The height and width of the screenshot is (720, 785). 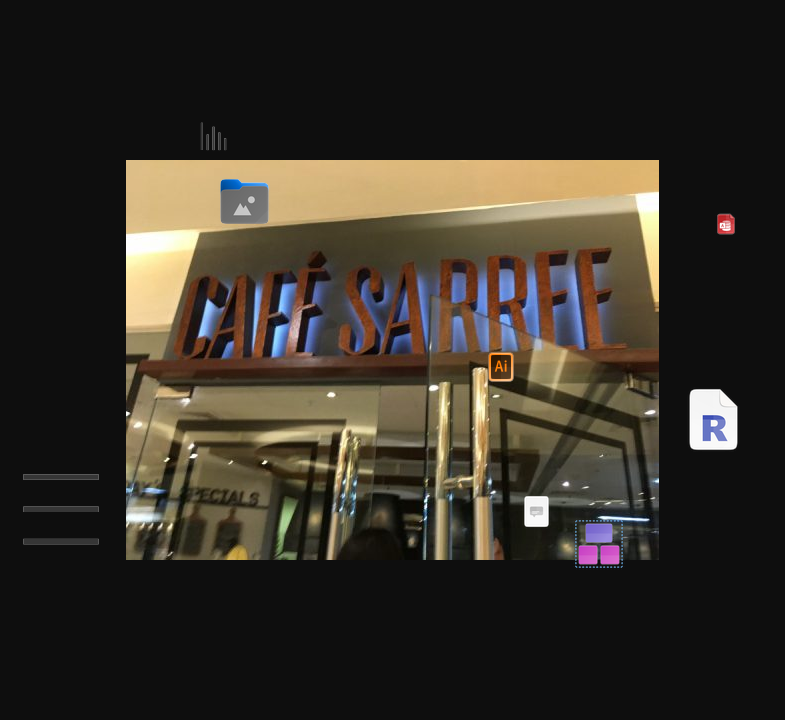 I want to click on a subrip subtitle file (.srt), so click(x=536, y=511).